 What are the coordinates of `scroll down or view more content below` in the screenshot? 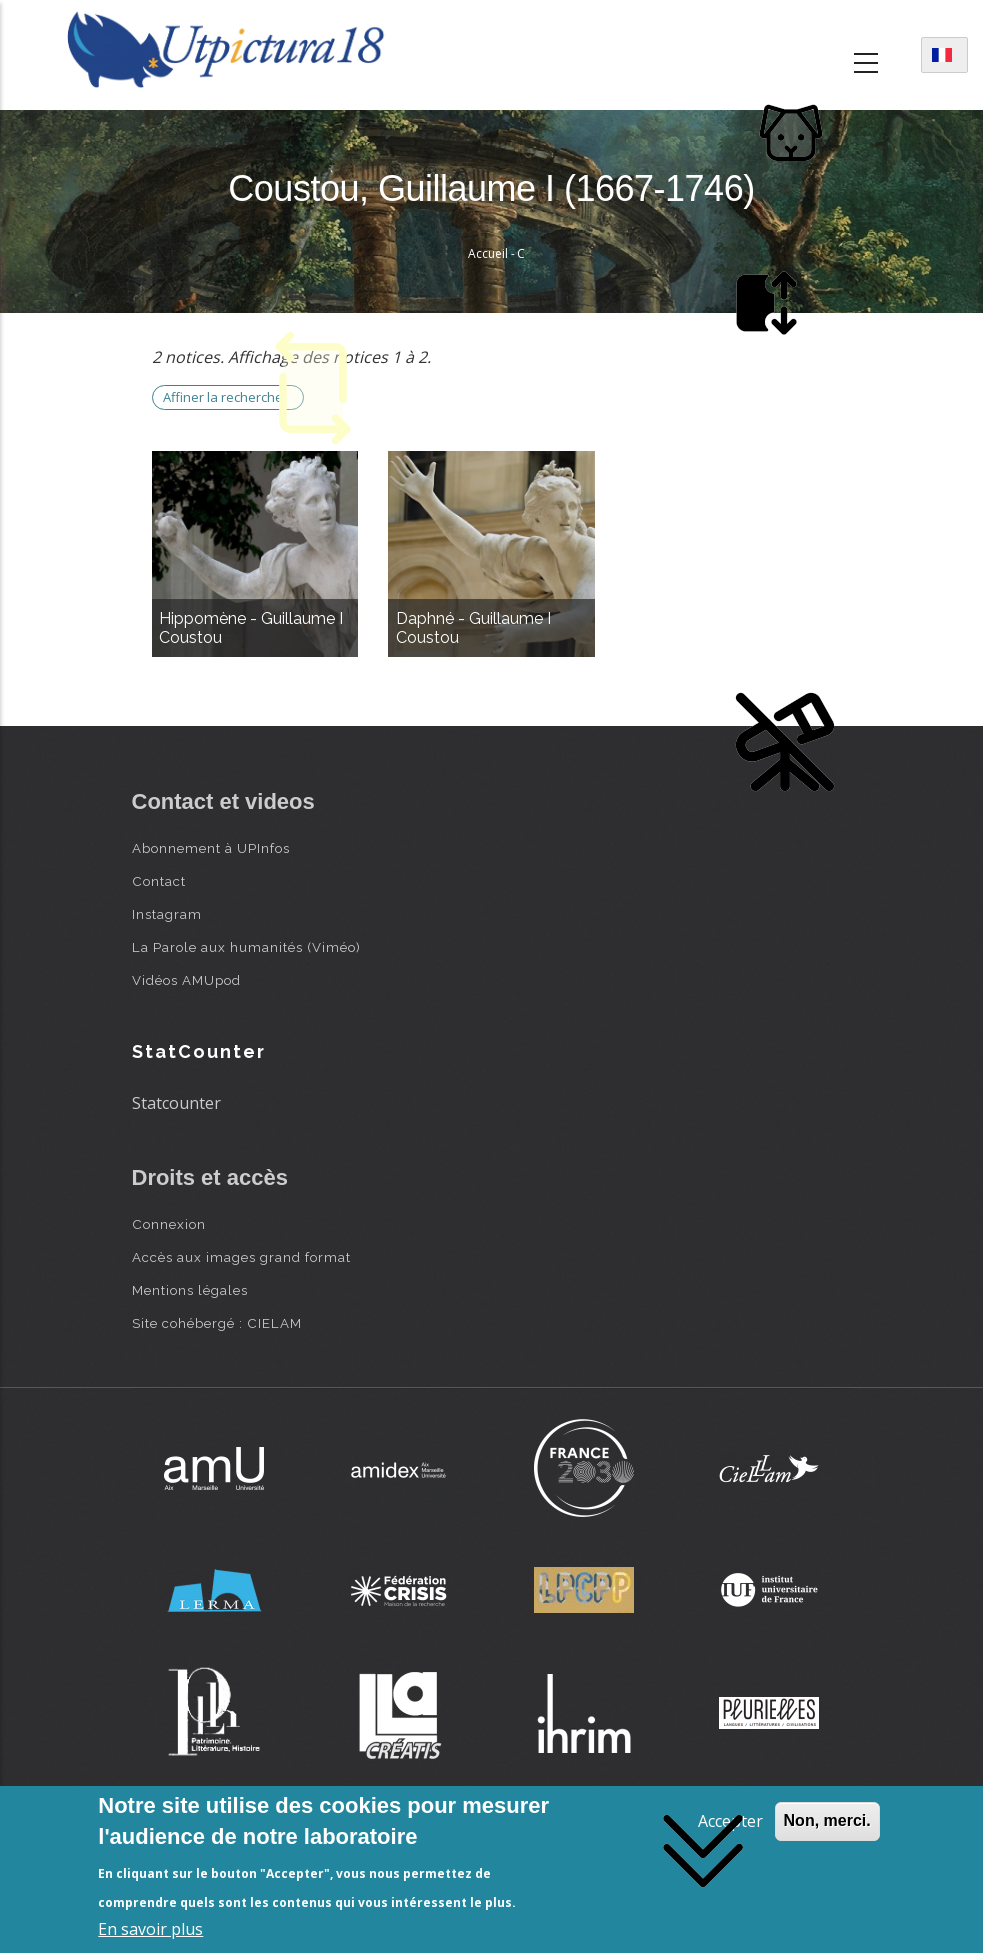 It's located at (703, 1851).